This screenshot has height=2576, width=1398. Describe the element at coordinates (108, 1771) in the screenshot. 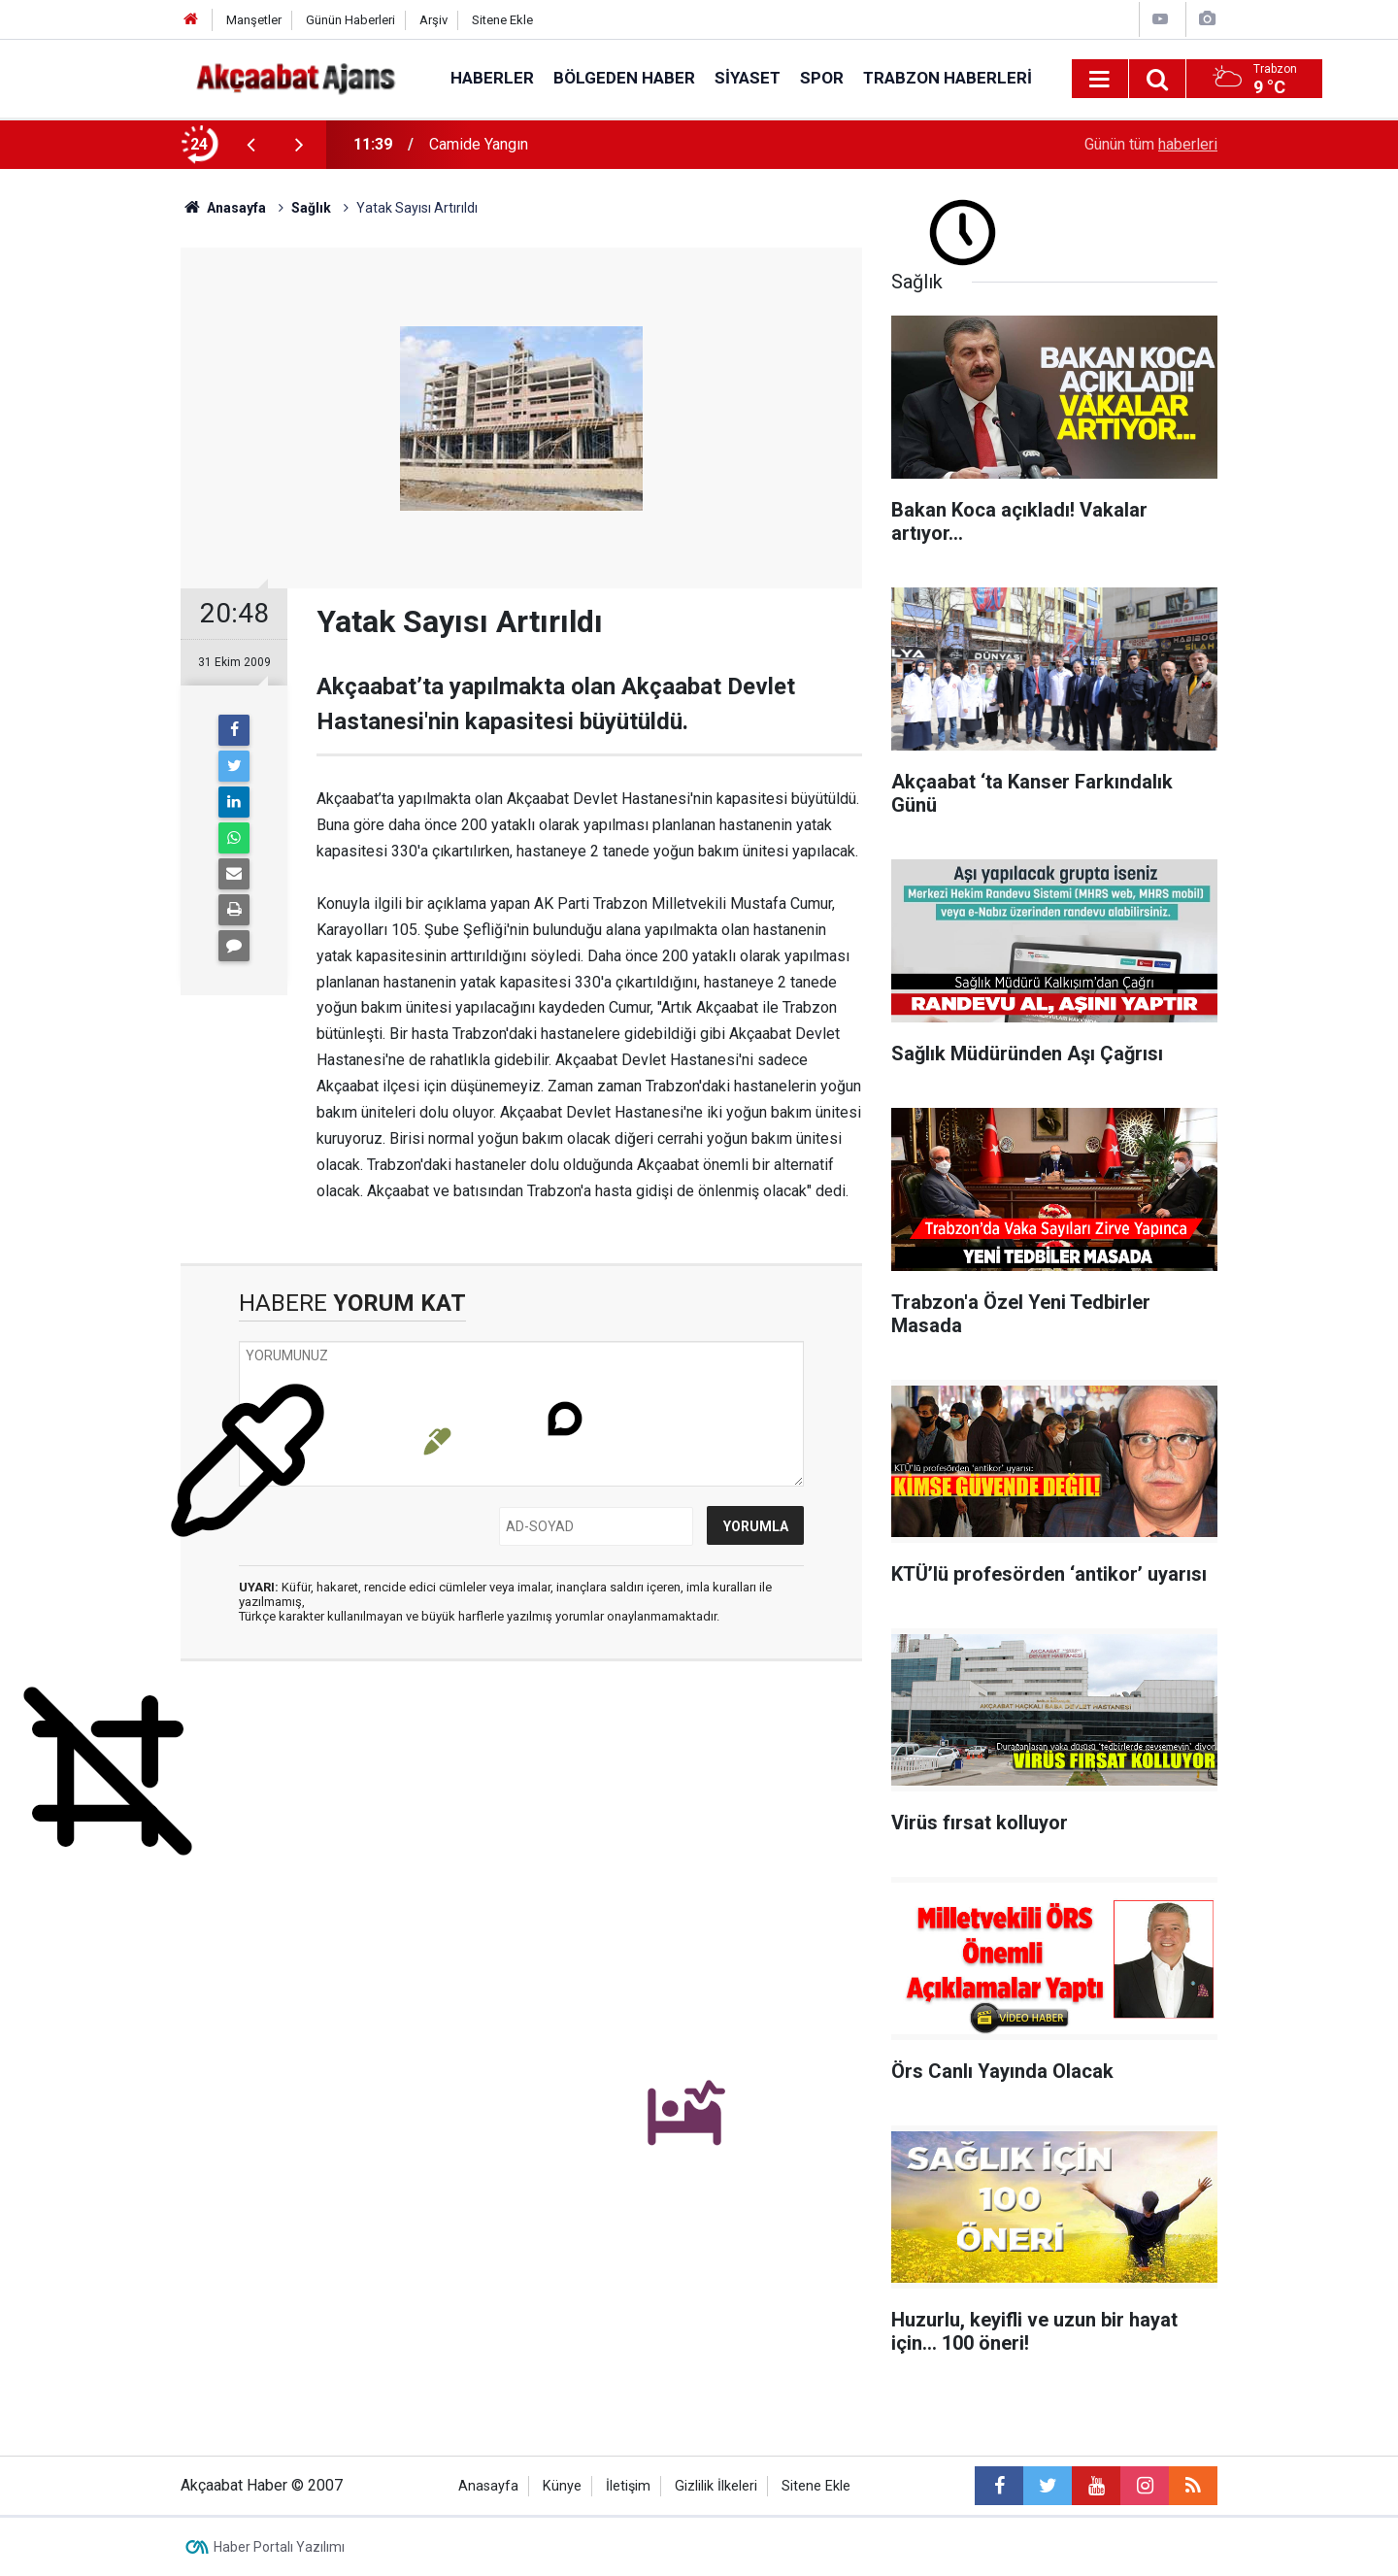

I see `disable frame or crop boundaries` at that location.